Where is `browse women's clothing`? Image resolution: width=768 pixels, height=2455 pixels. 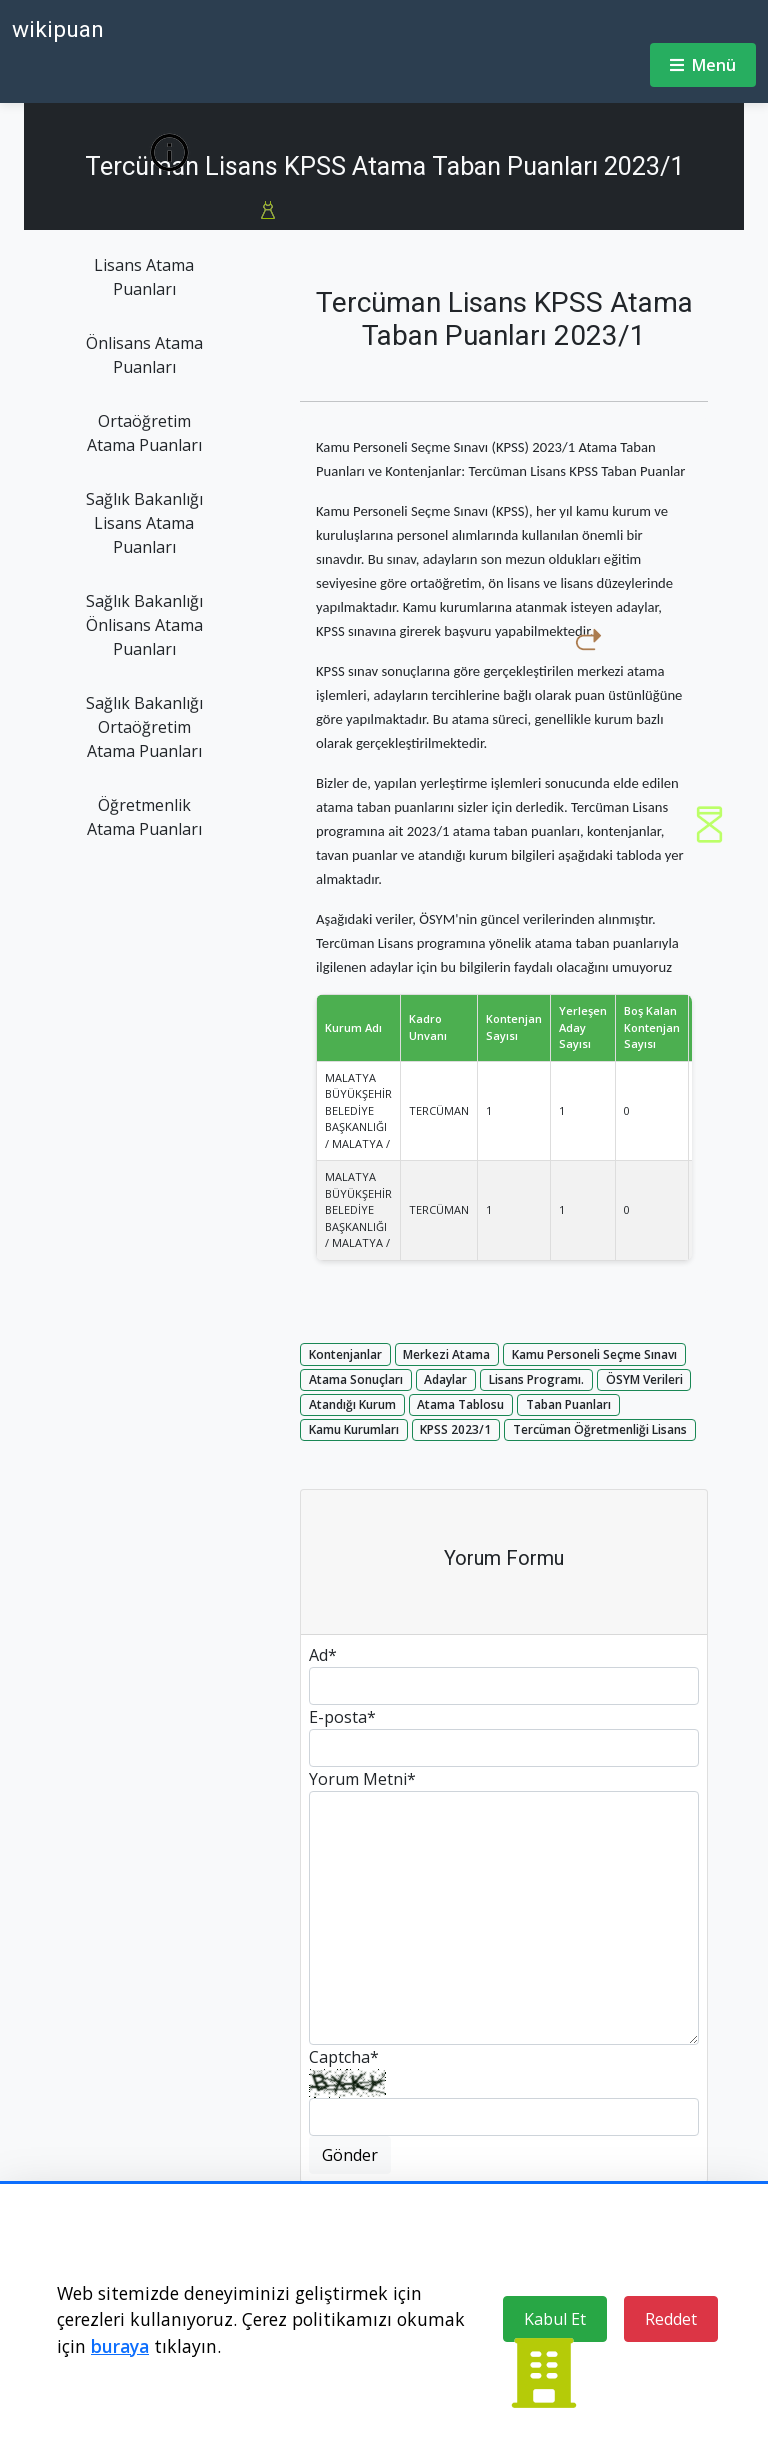
browse women's clothing is located at coordinates (268, 211).